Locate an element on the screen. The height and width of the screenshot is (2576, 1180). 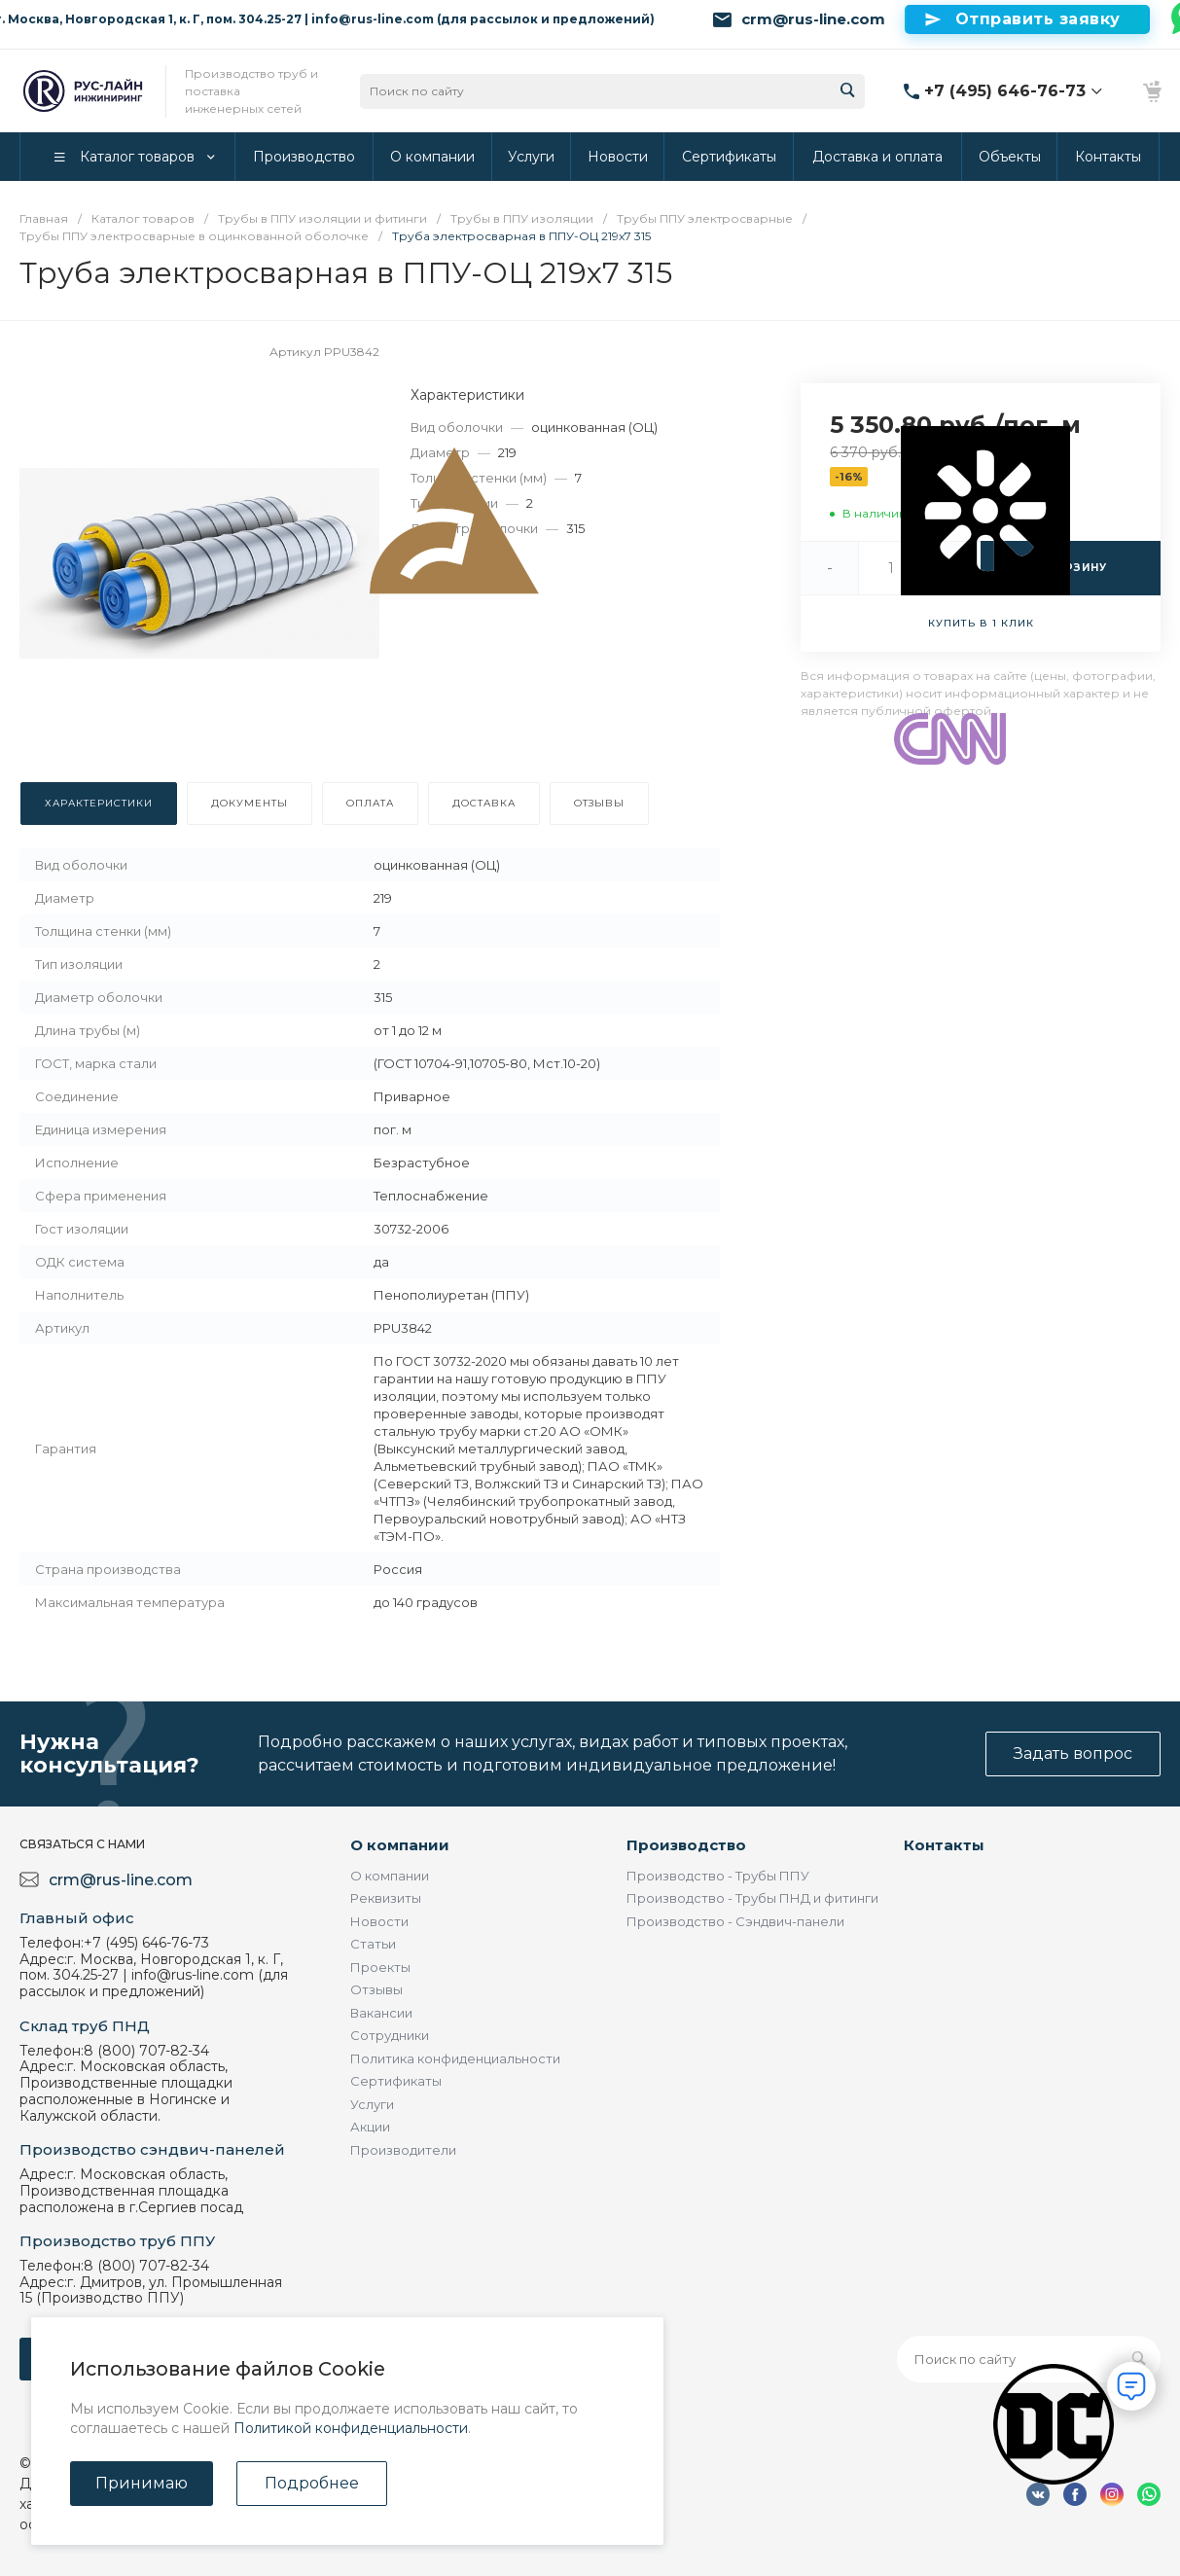
open the CNN news app is located at coordinates (949, 738).